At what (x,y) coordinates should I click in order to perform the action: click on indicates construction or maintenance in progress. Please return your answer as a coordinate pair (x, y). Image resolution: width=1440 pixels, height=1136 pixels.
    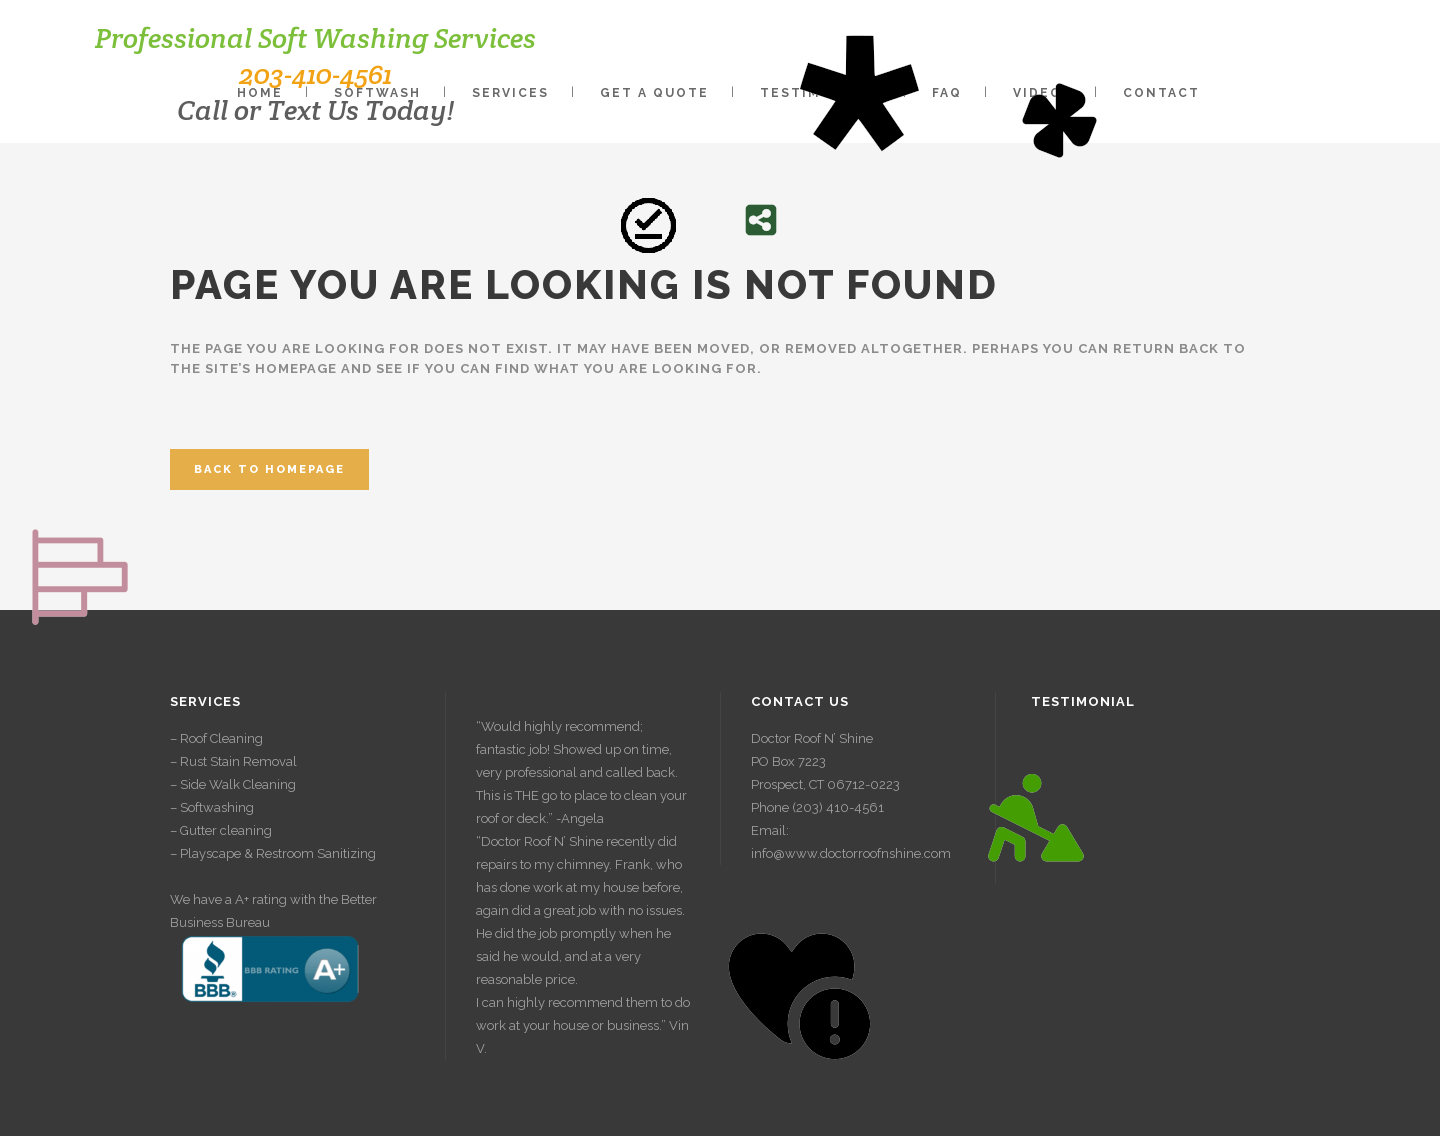
    Looking at the image, I should click on (1036, 819).